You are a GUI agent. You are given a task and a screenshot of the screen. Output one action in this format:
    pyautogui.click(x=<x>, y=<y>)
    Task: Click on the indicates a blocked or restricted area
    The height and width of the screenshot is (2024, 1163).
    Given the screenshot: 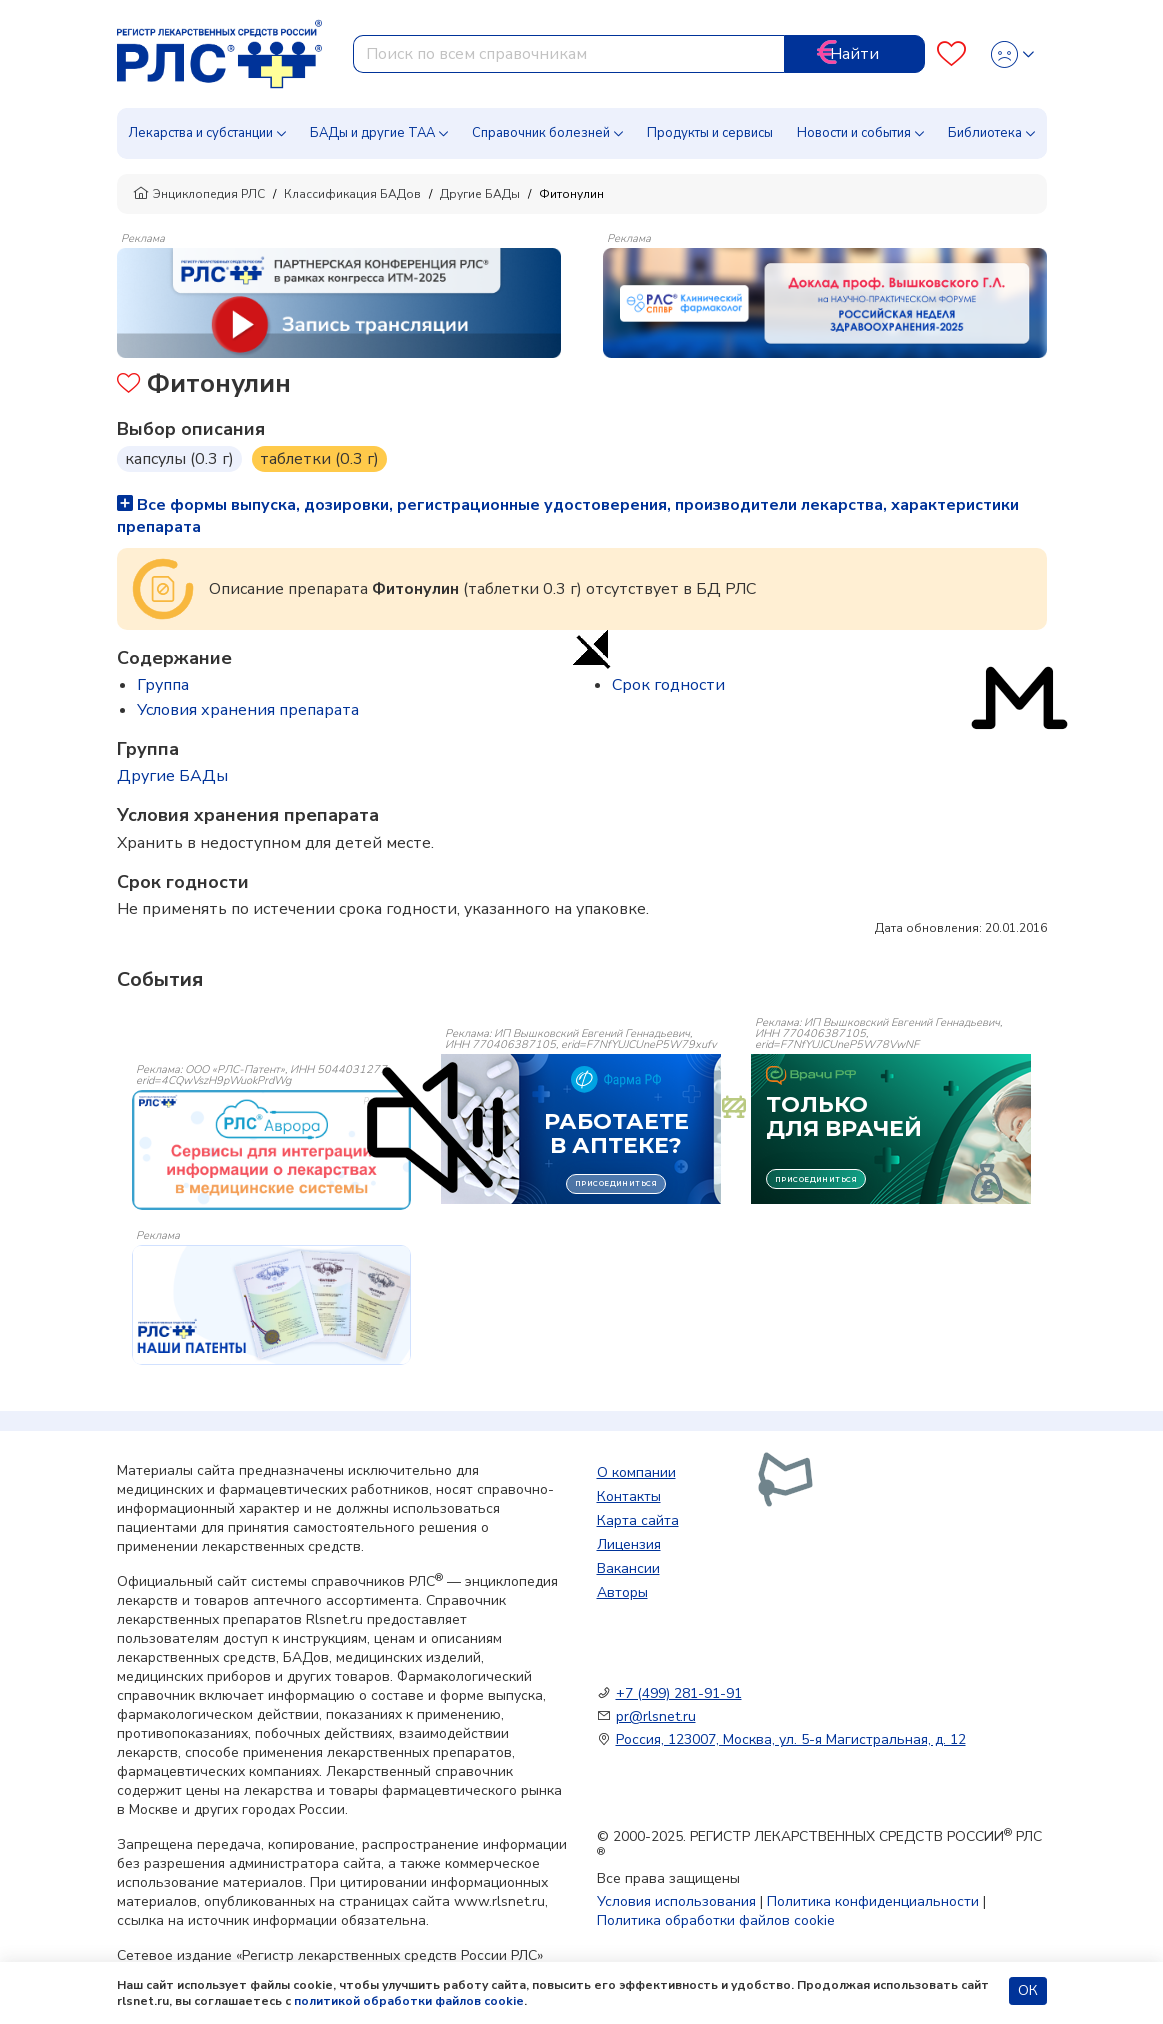 What is the action you would take?
    pyautogui.click(x=734, y=1106)
    